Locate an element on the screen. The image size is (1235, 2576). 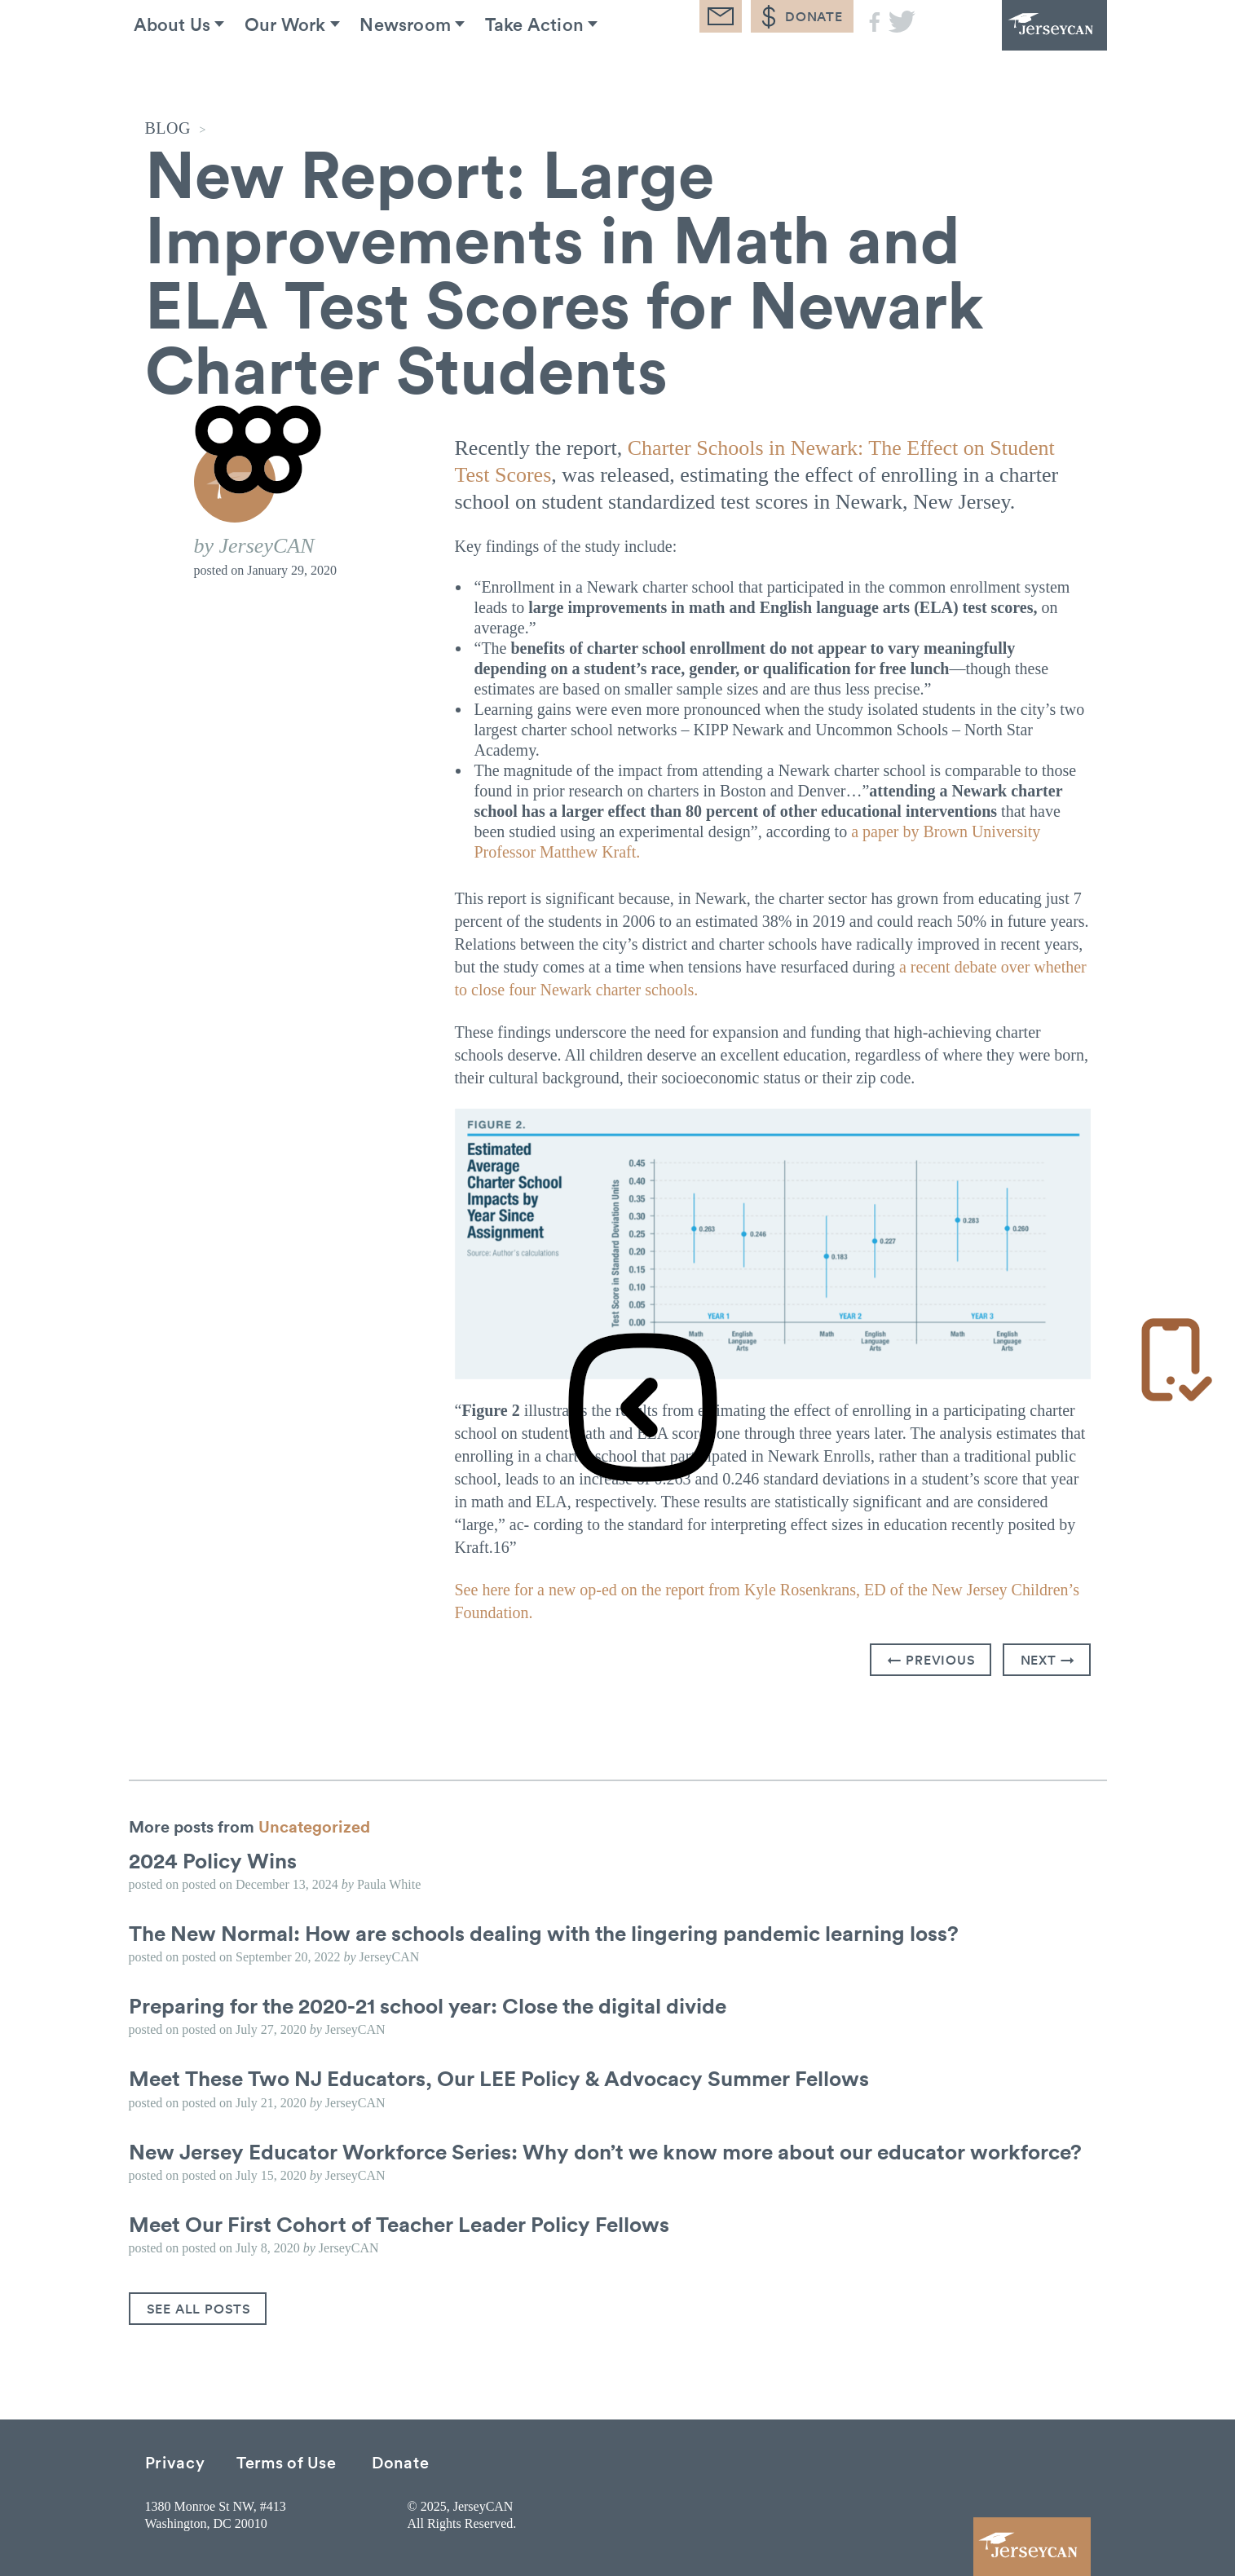
go back to the previous screen is located at coordinates (642, 1407).